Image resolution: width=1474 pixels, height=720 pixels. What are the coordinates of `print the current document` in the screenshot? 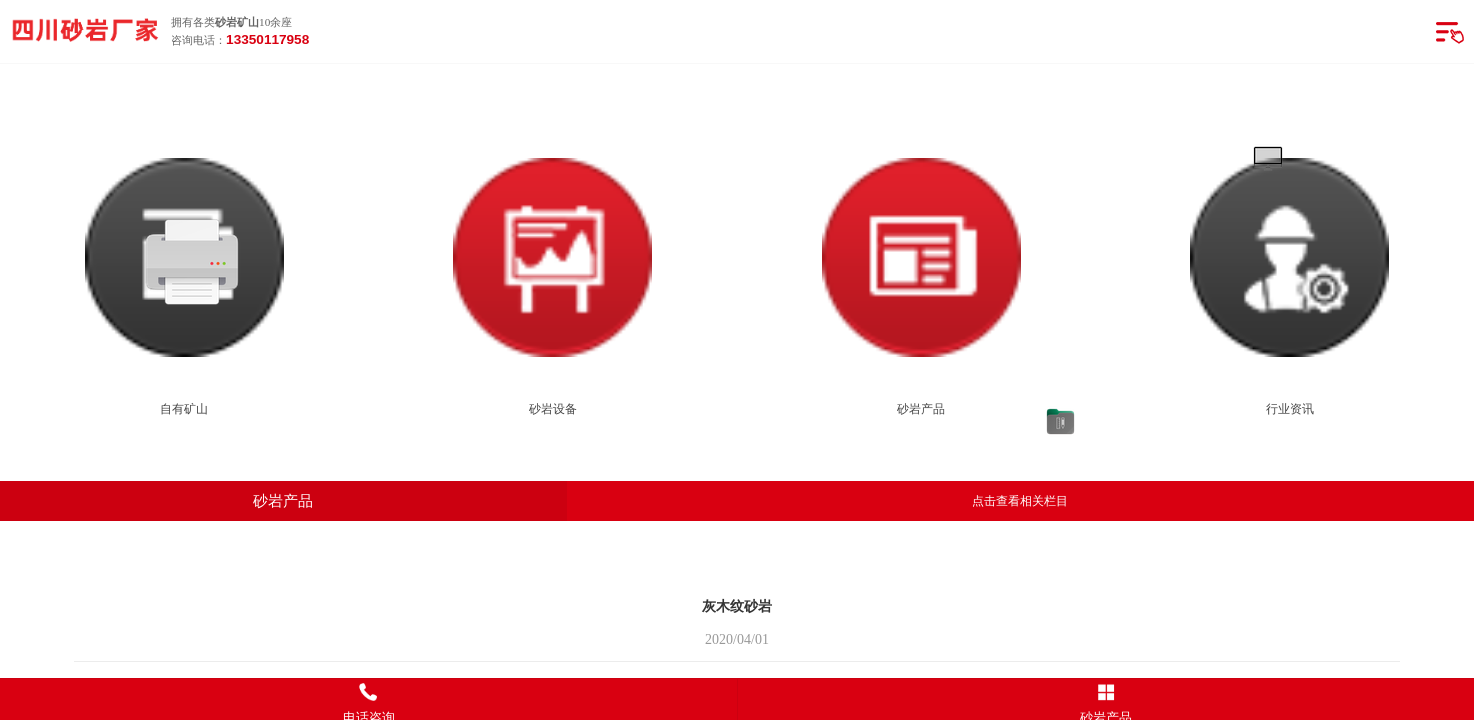 It's located at (192, 262).